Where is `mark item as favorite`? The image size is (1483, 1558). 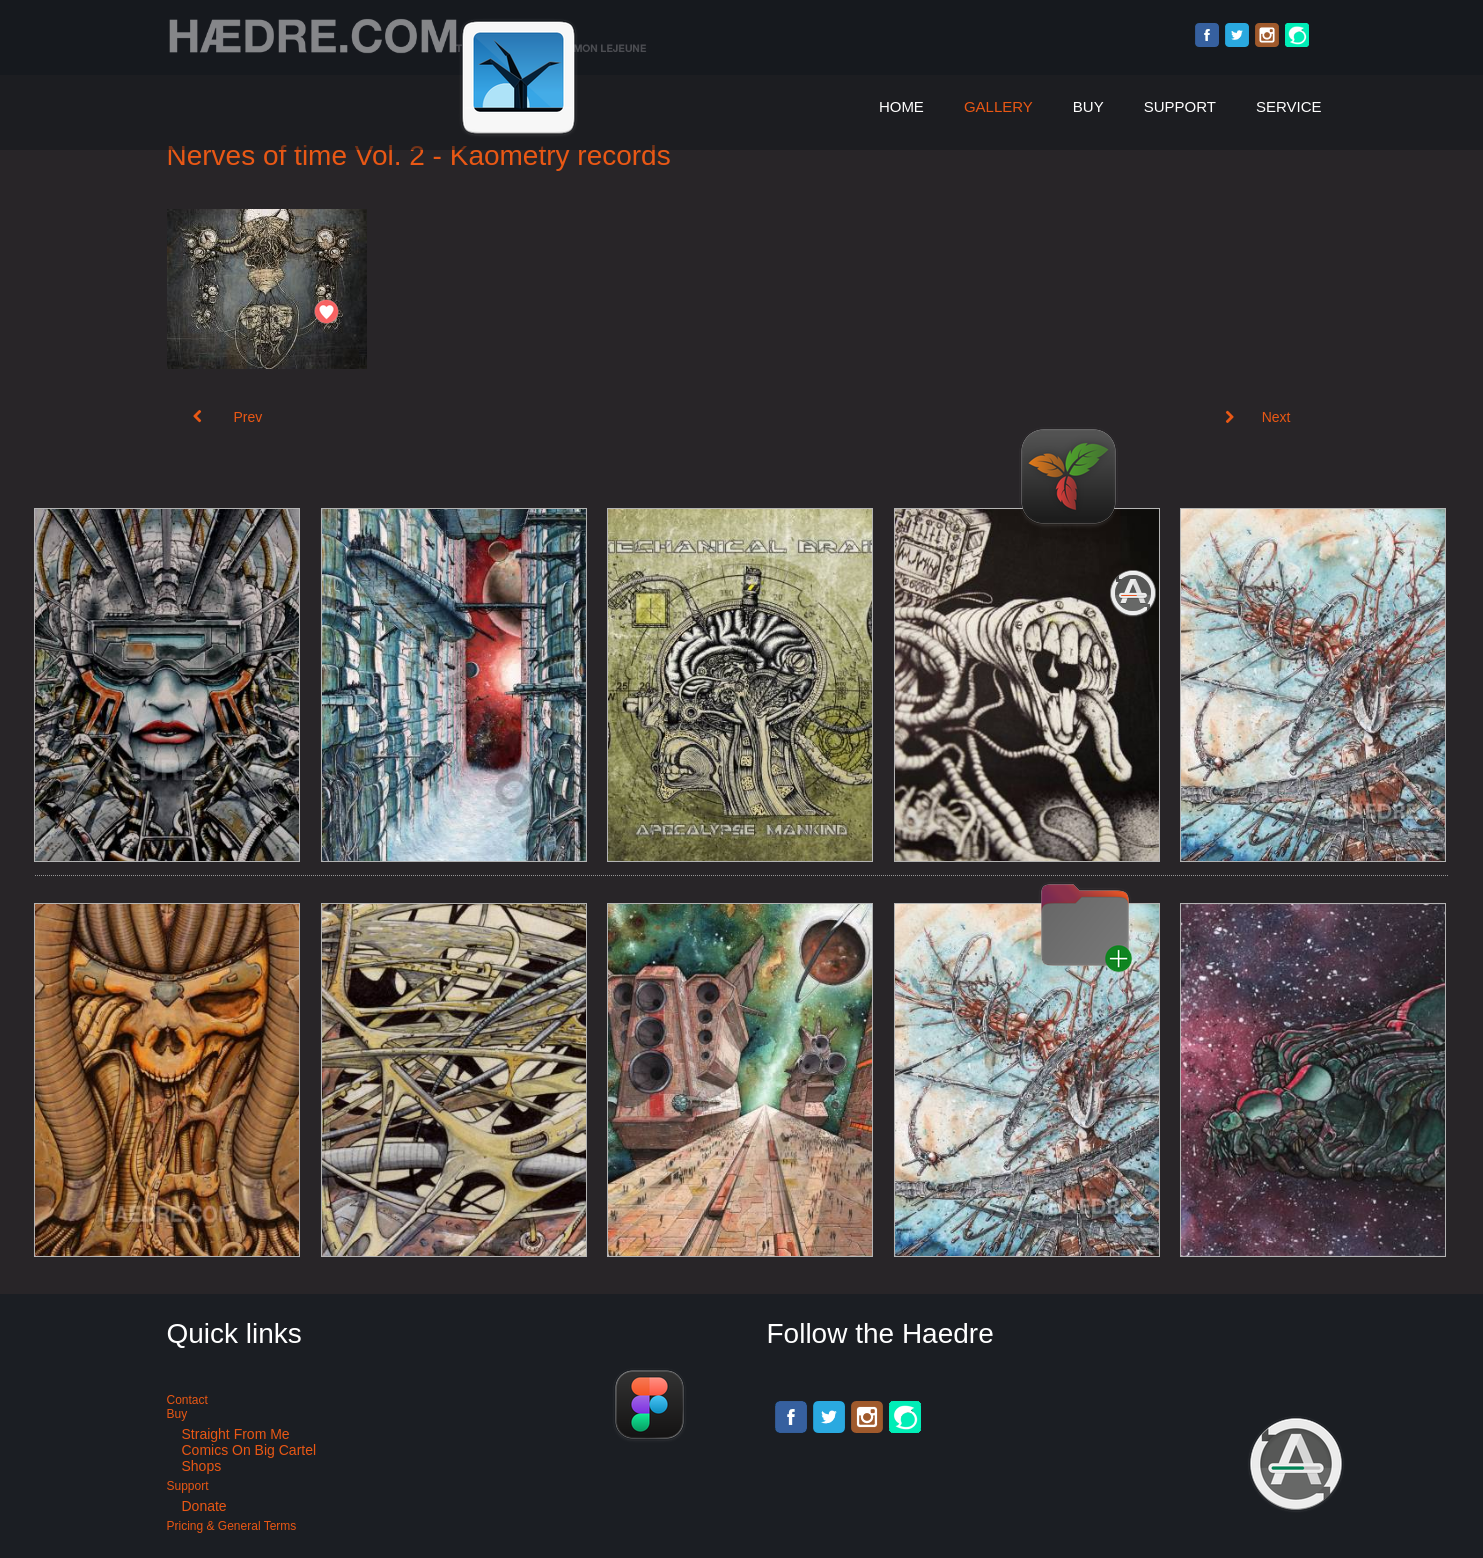 mark item as favorite is located at coordinates (326, 311).